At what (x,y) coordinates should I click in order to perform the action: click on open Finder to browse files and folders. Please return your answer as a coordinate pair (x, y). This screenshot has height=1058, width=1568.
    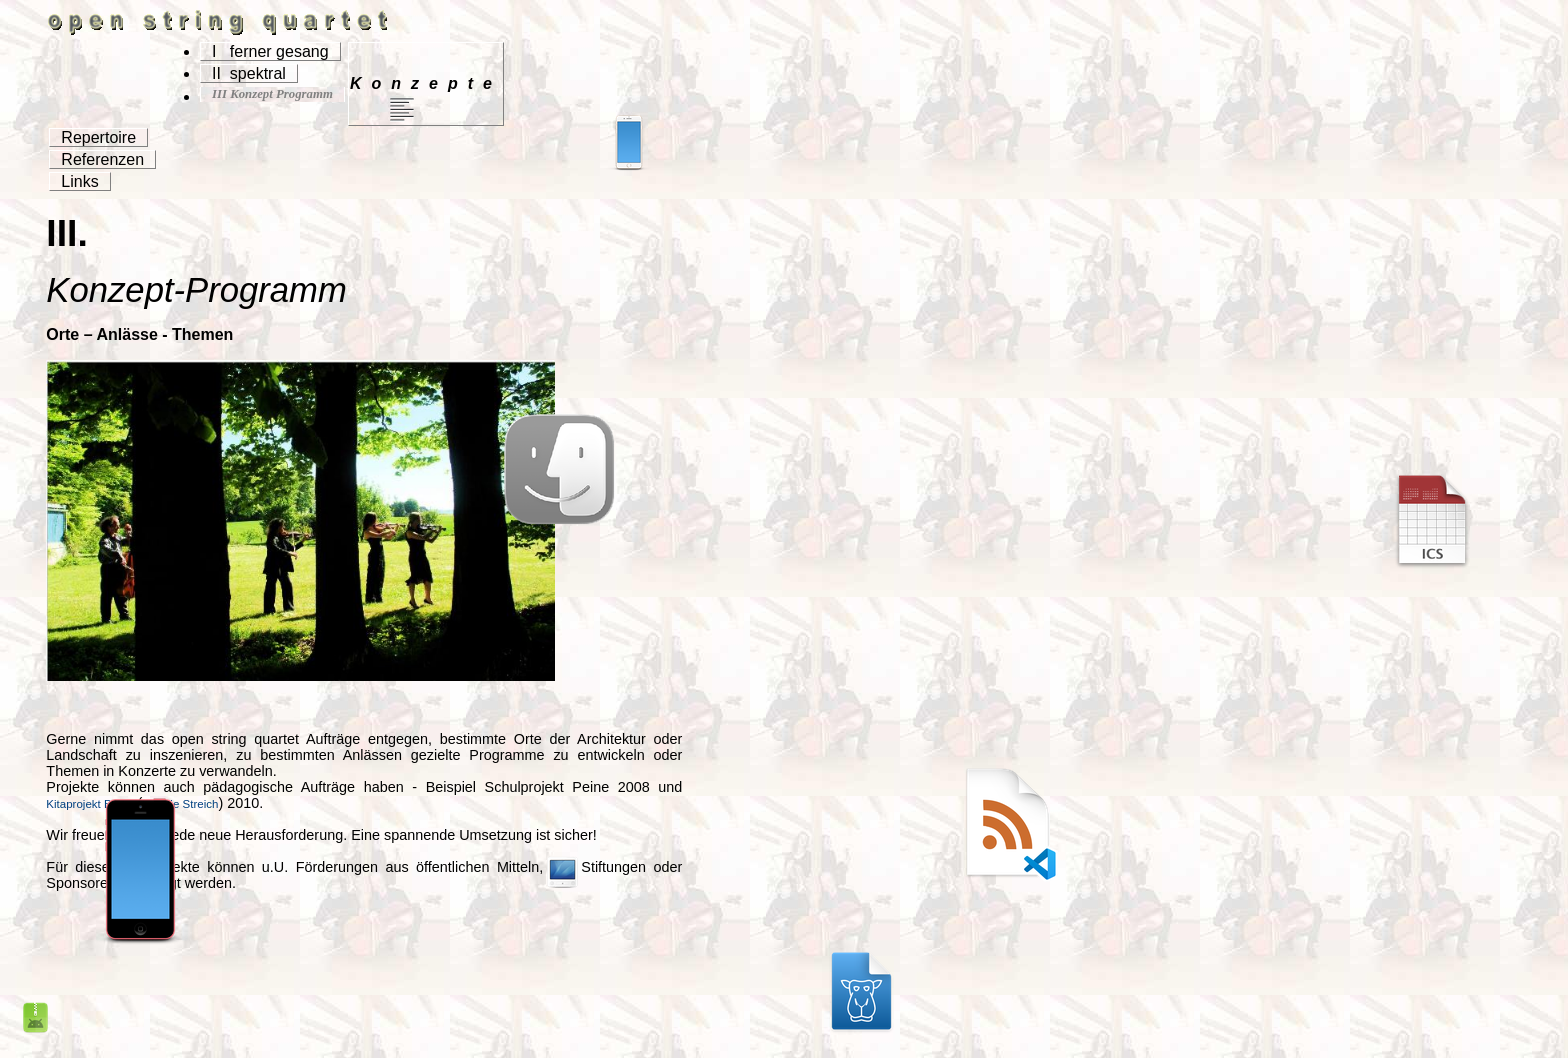
    Looking at the image, I should click on (559, 469).